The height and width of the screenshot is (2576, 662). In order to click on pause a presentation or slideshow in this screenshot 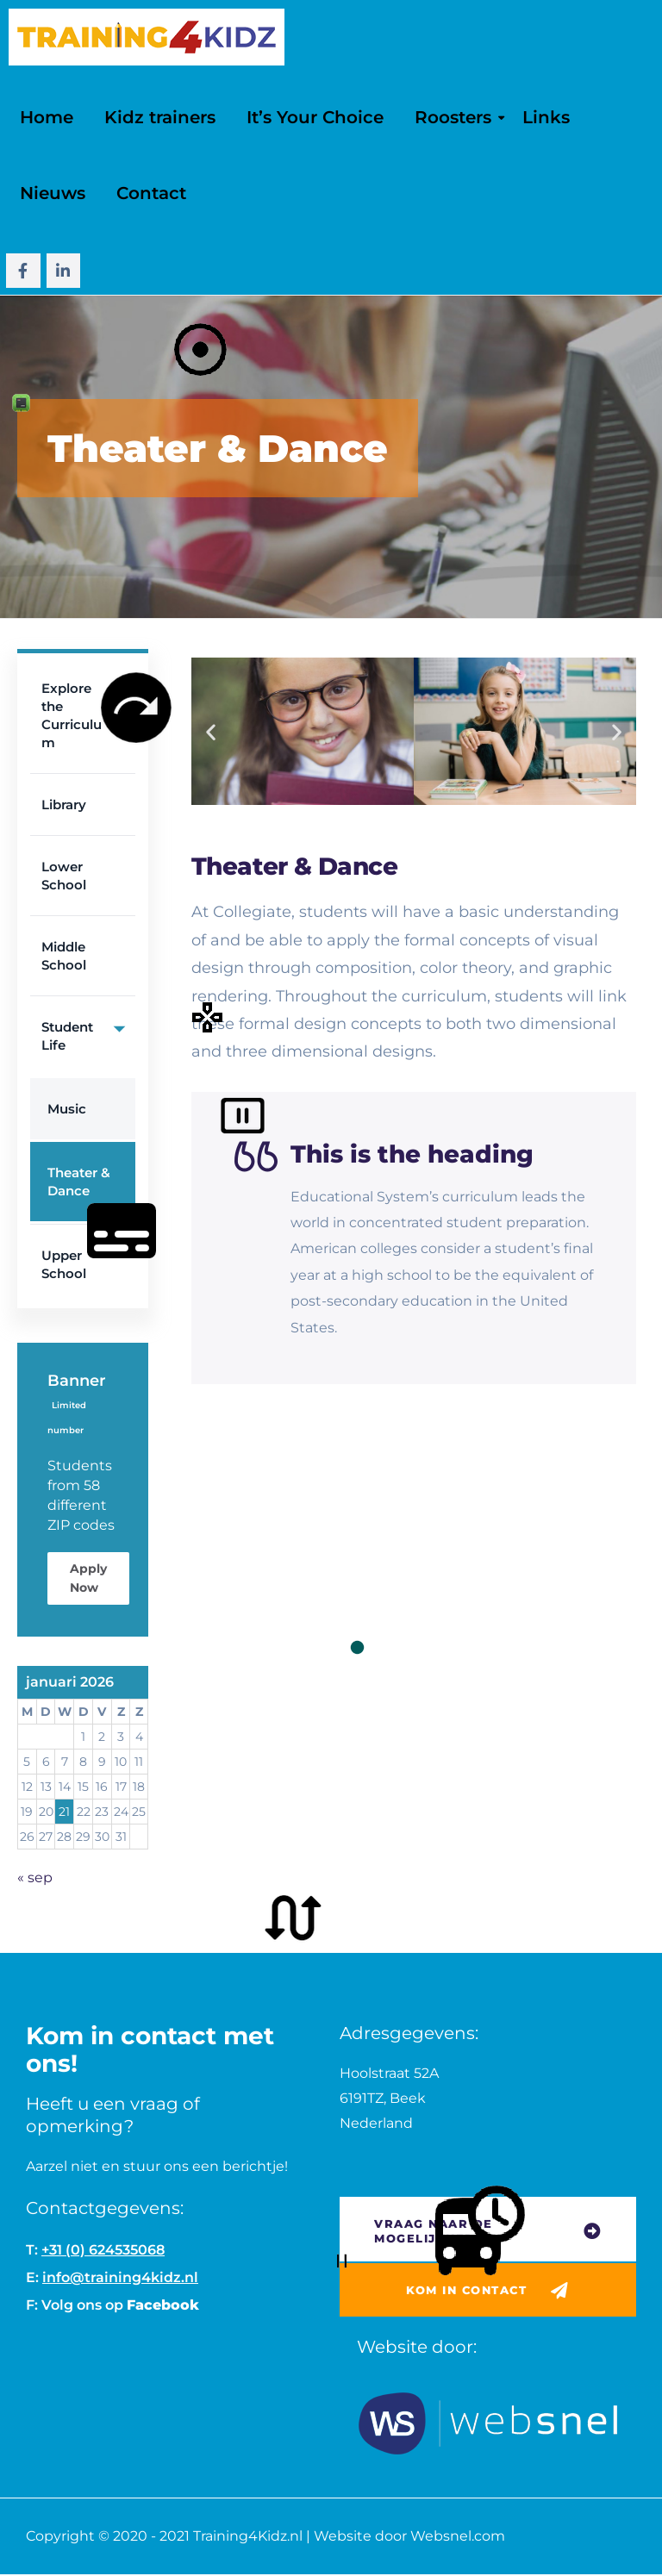, I will do `click(242, 1115)`.